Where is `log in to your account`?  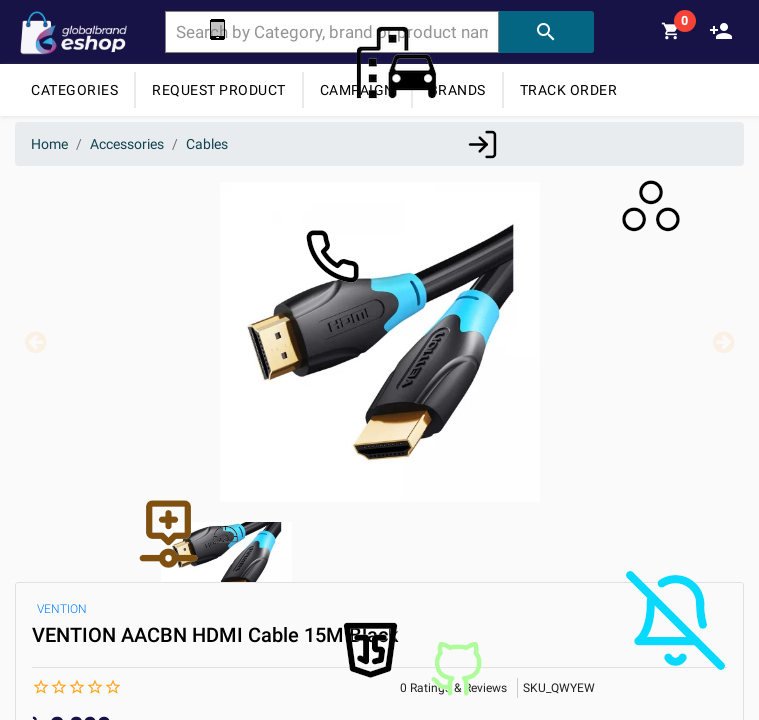 log in to your account is located at coordinates (482, 144).